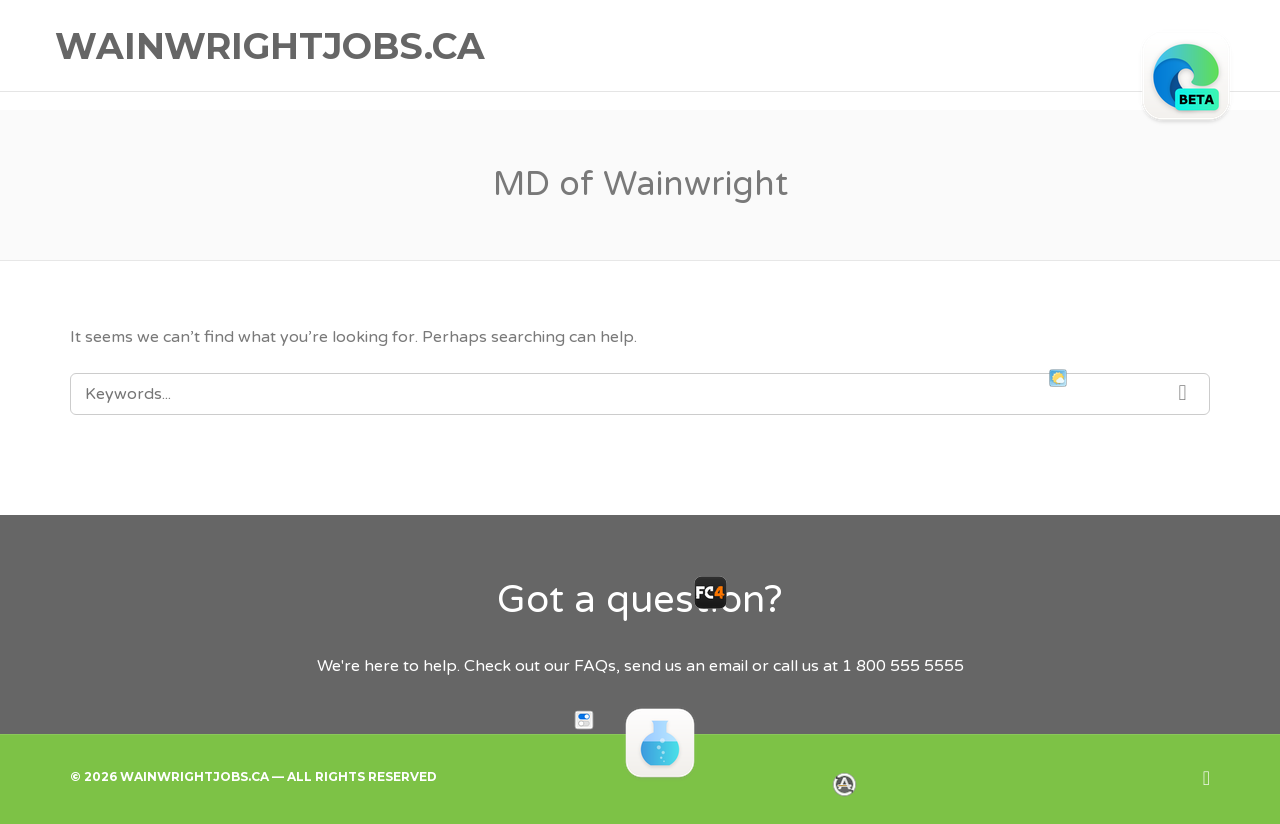 The image size is (1280, 824). I want to click on check for available software updates, so click(844, 784).